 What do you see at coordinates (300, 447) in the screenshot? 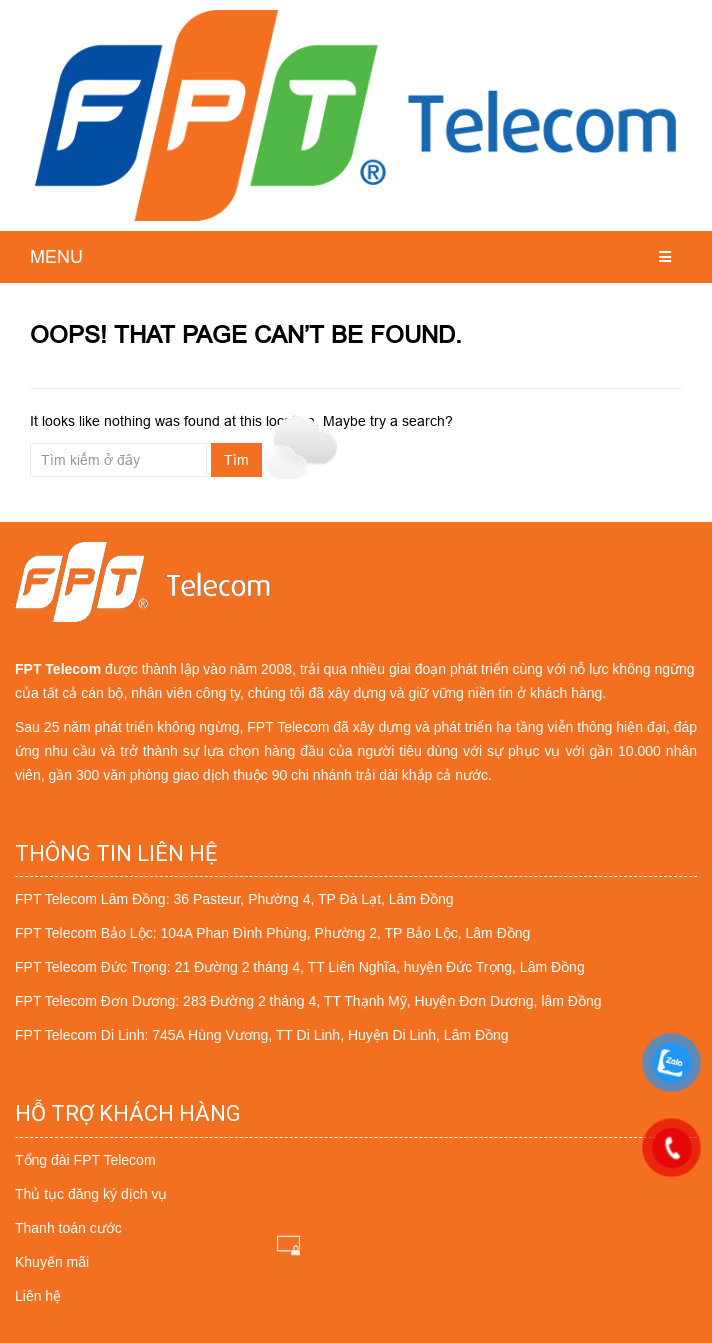
I see `indicates cloudy weather conditions` at bounding box center [300, 447].